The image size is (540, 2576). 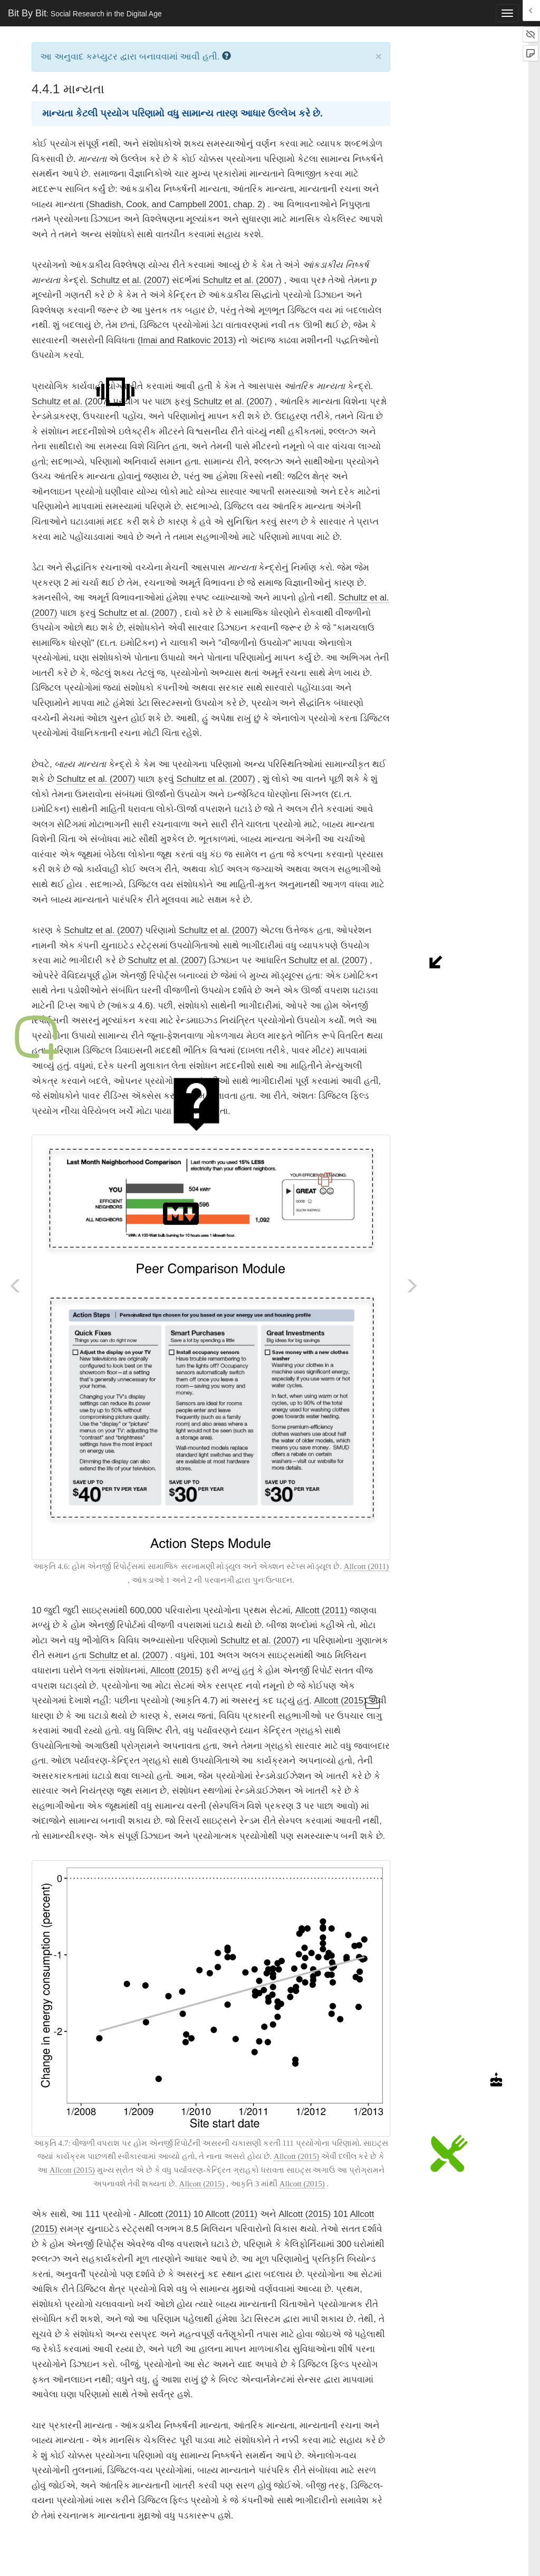 I want to click on view birthday or celebration events, so click(x=496, y=2080).